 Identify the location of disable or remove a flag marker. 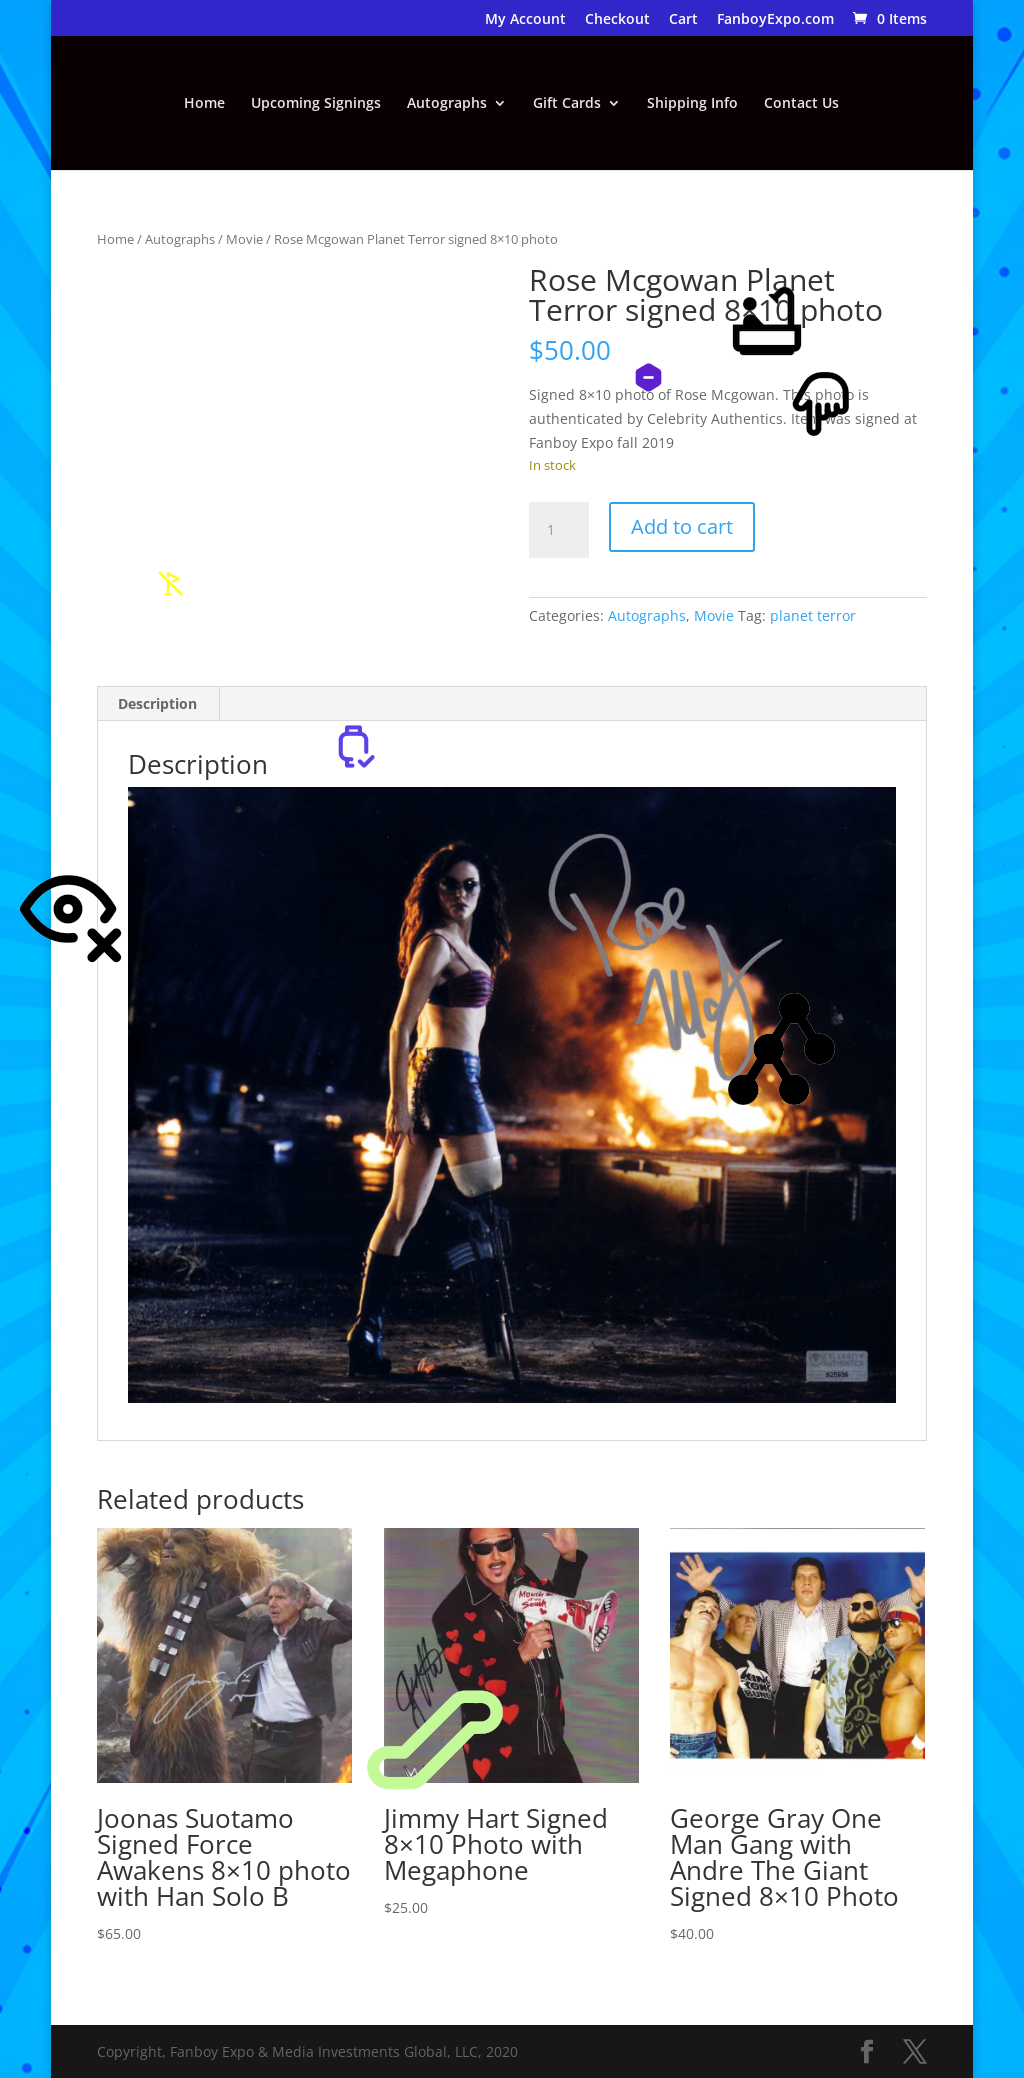
(170, 583).